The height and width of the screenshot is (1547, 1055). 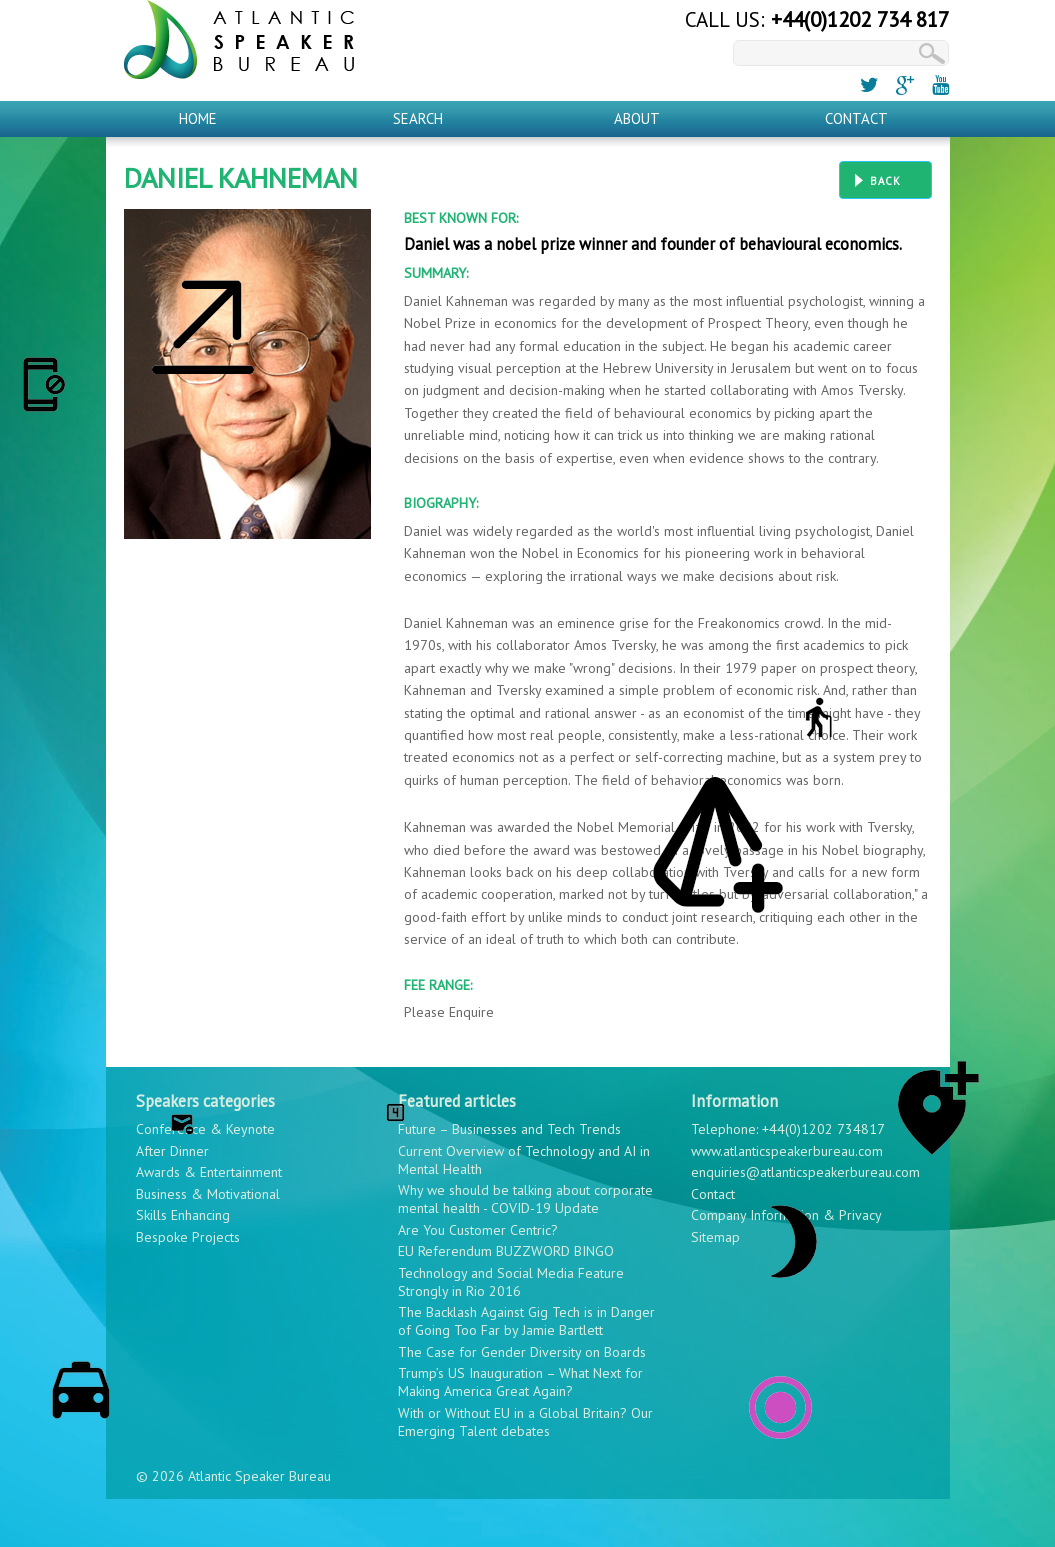 What do you see at coordinates (791, 1241) in the screenshot?
I see `toggle dark mode or night theme` at bounding box center [791, 1241].